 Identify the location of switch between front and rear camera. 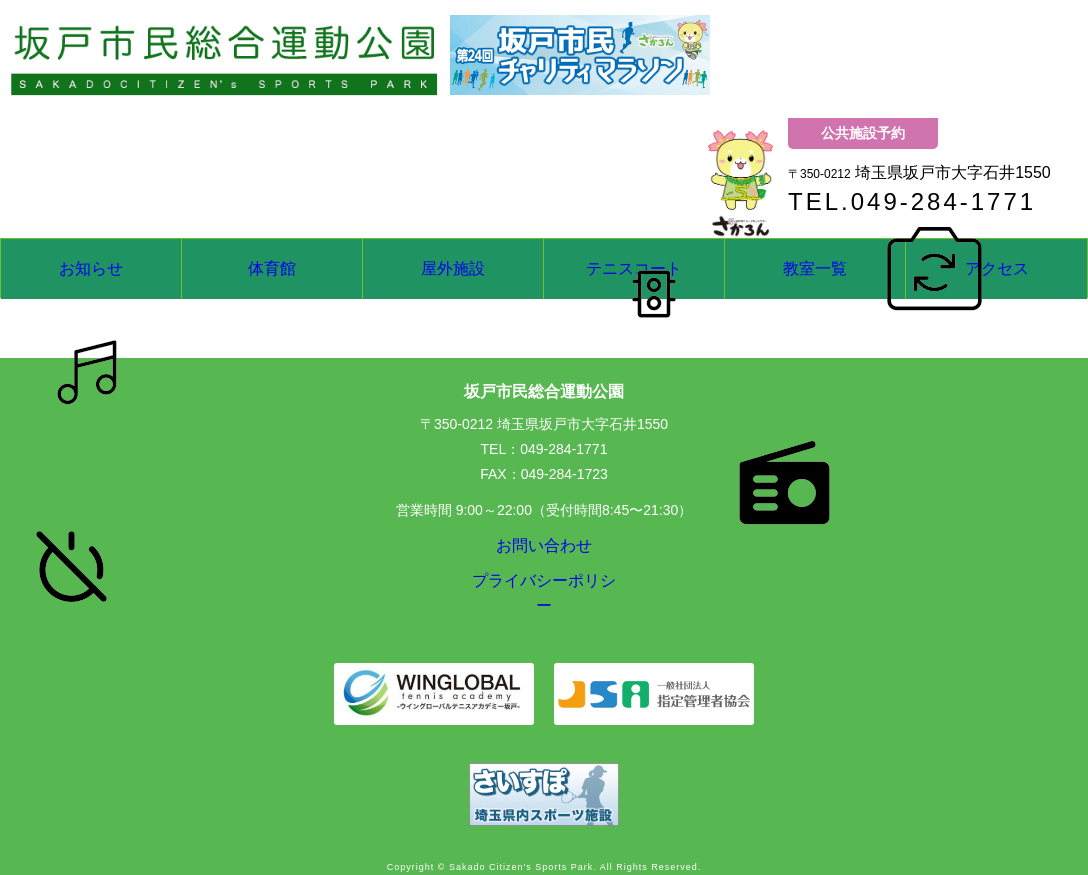
(934, 270).